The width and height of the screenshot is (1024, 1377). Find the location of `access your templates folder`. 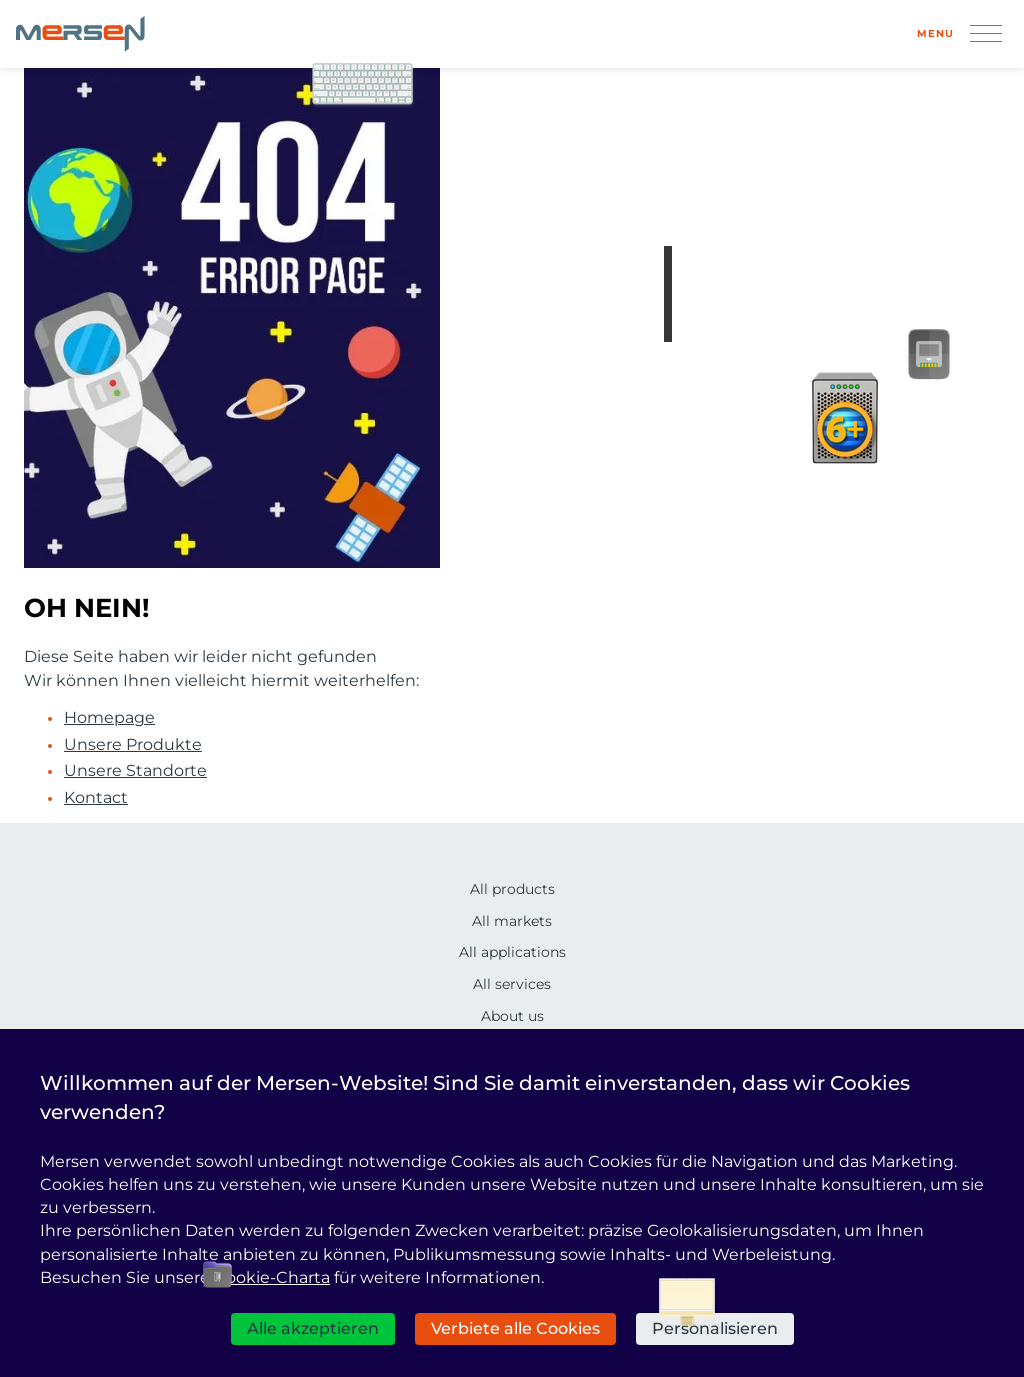

access your templates folder is located at coordinates (217, 1274).